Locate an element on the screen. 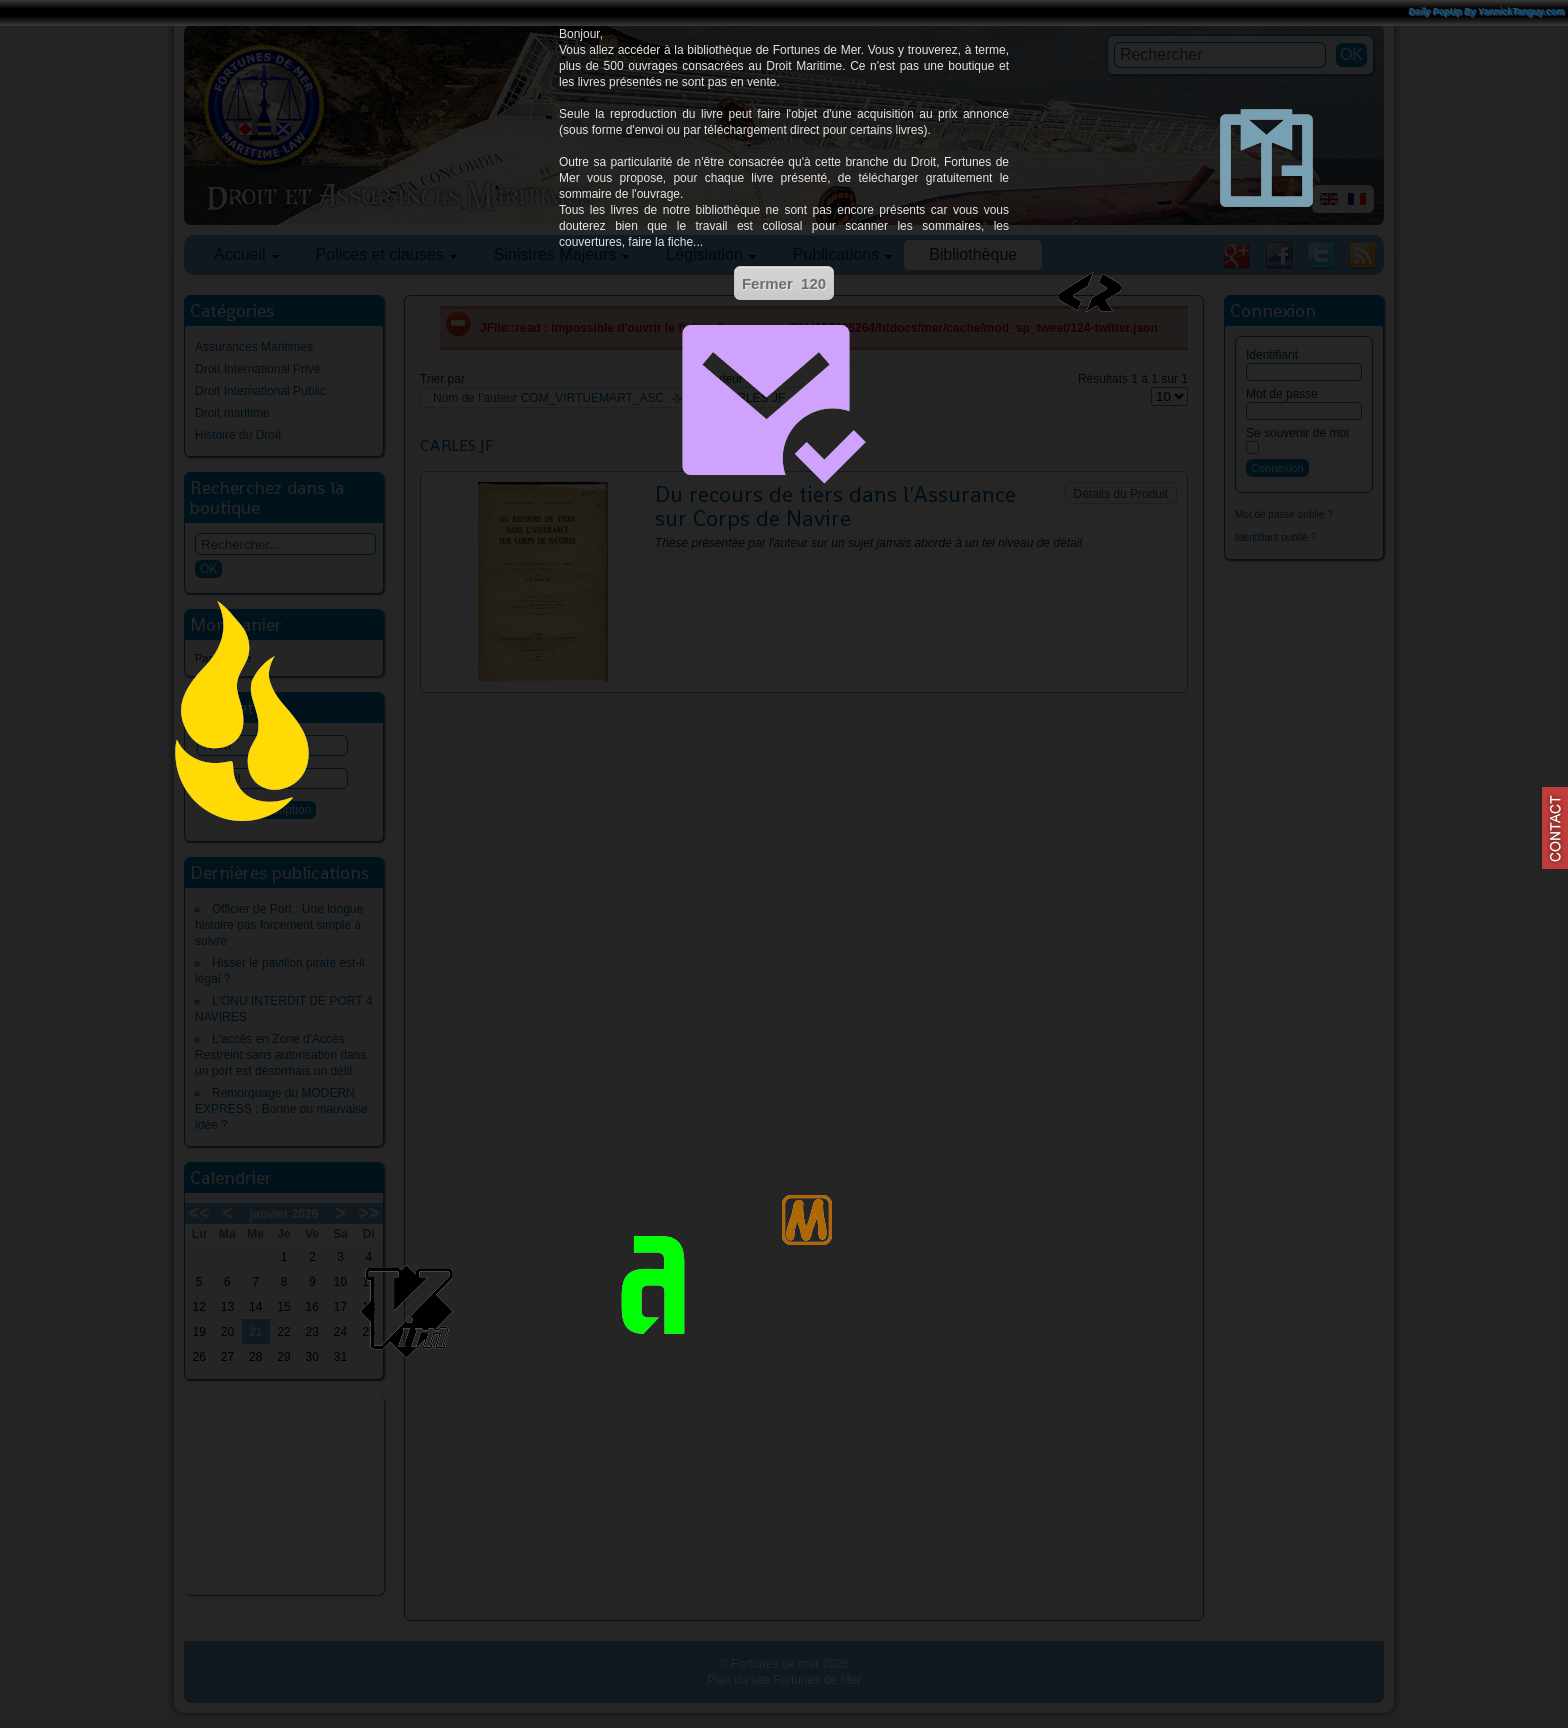 This screenshot has height=1728, width=1568. open vim text editor is located at coordinates (406, 1311).